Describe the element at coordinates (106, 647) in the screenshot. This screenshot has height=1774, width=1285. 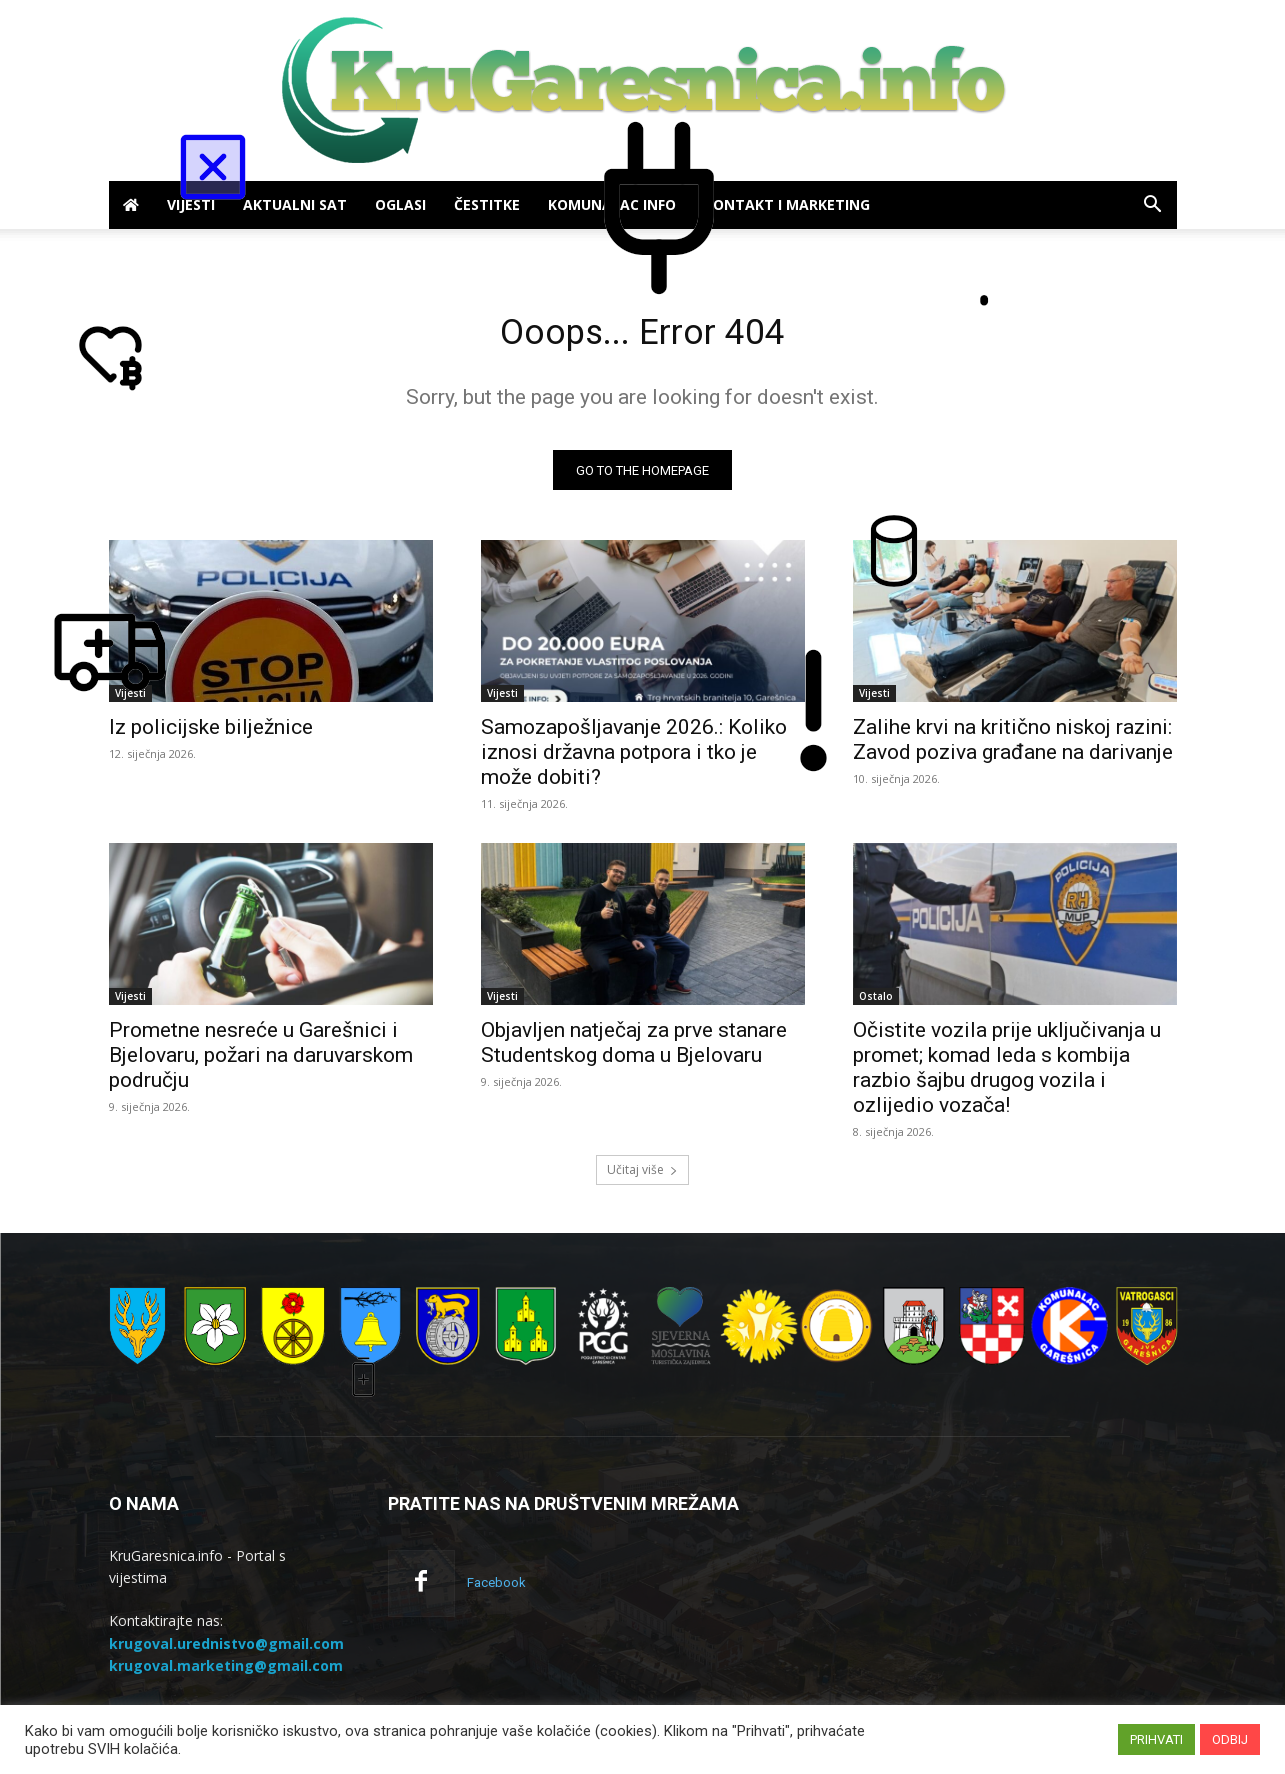
I see `access emergency medical services` at that location.